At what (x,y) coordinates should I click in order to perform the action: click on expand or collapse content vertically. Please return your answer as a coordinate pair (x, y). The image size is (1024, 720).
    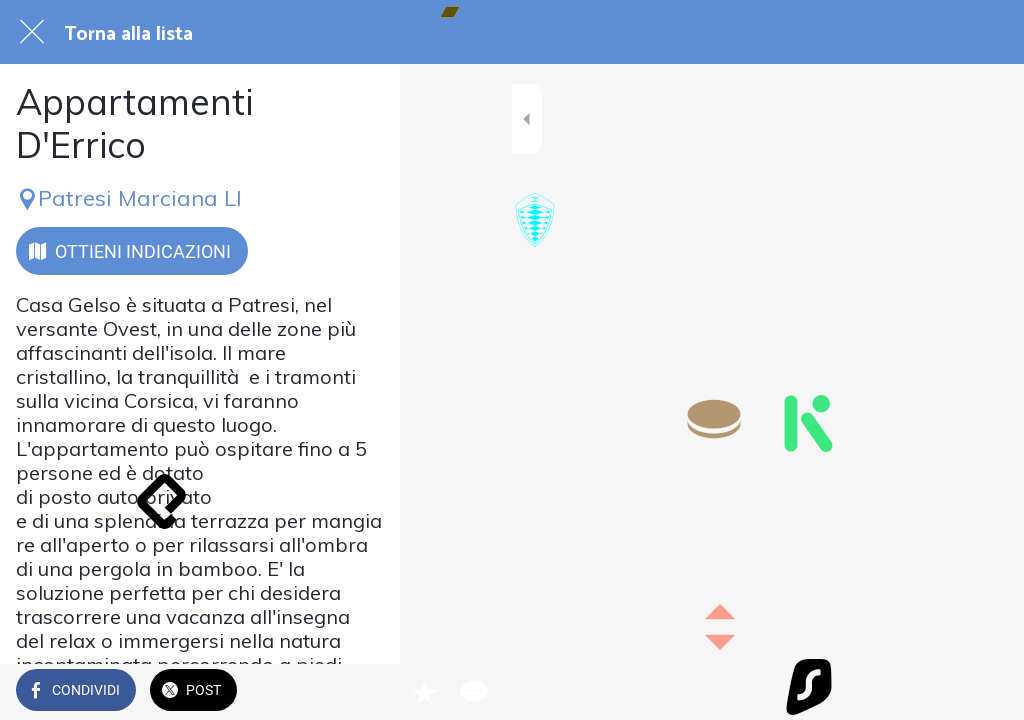
    Looking at the image, I should click on (720, 627).